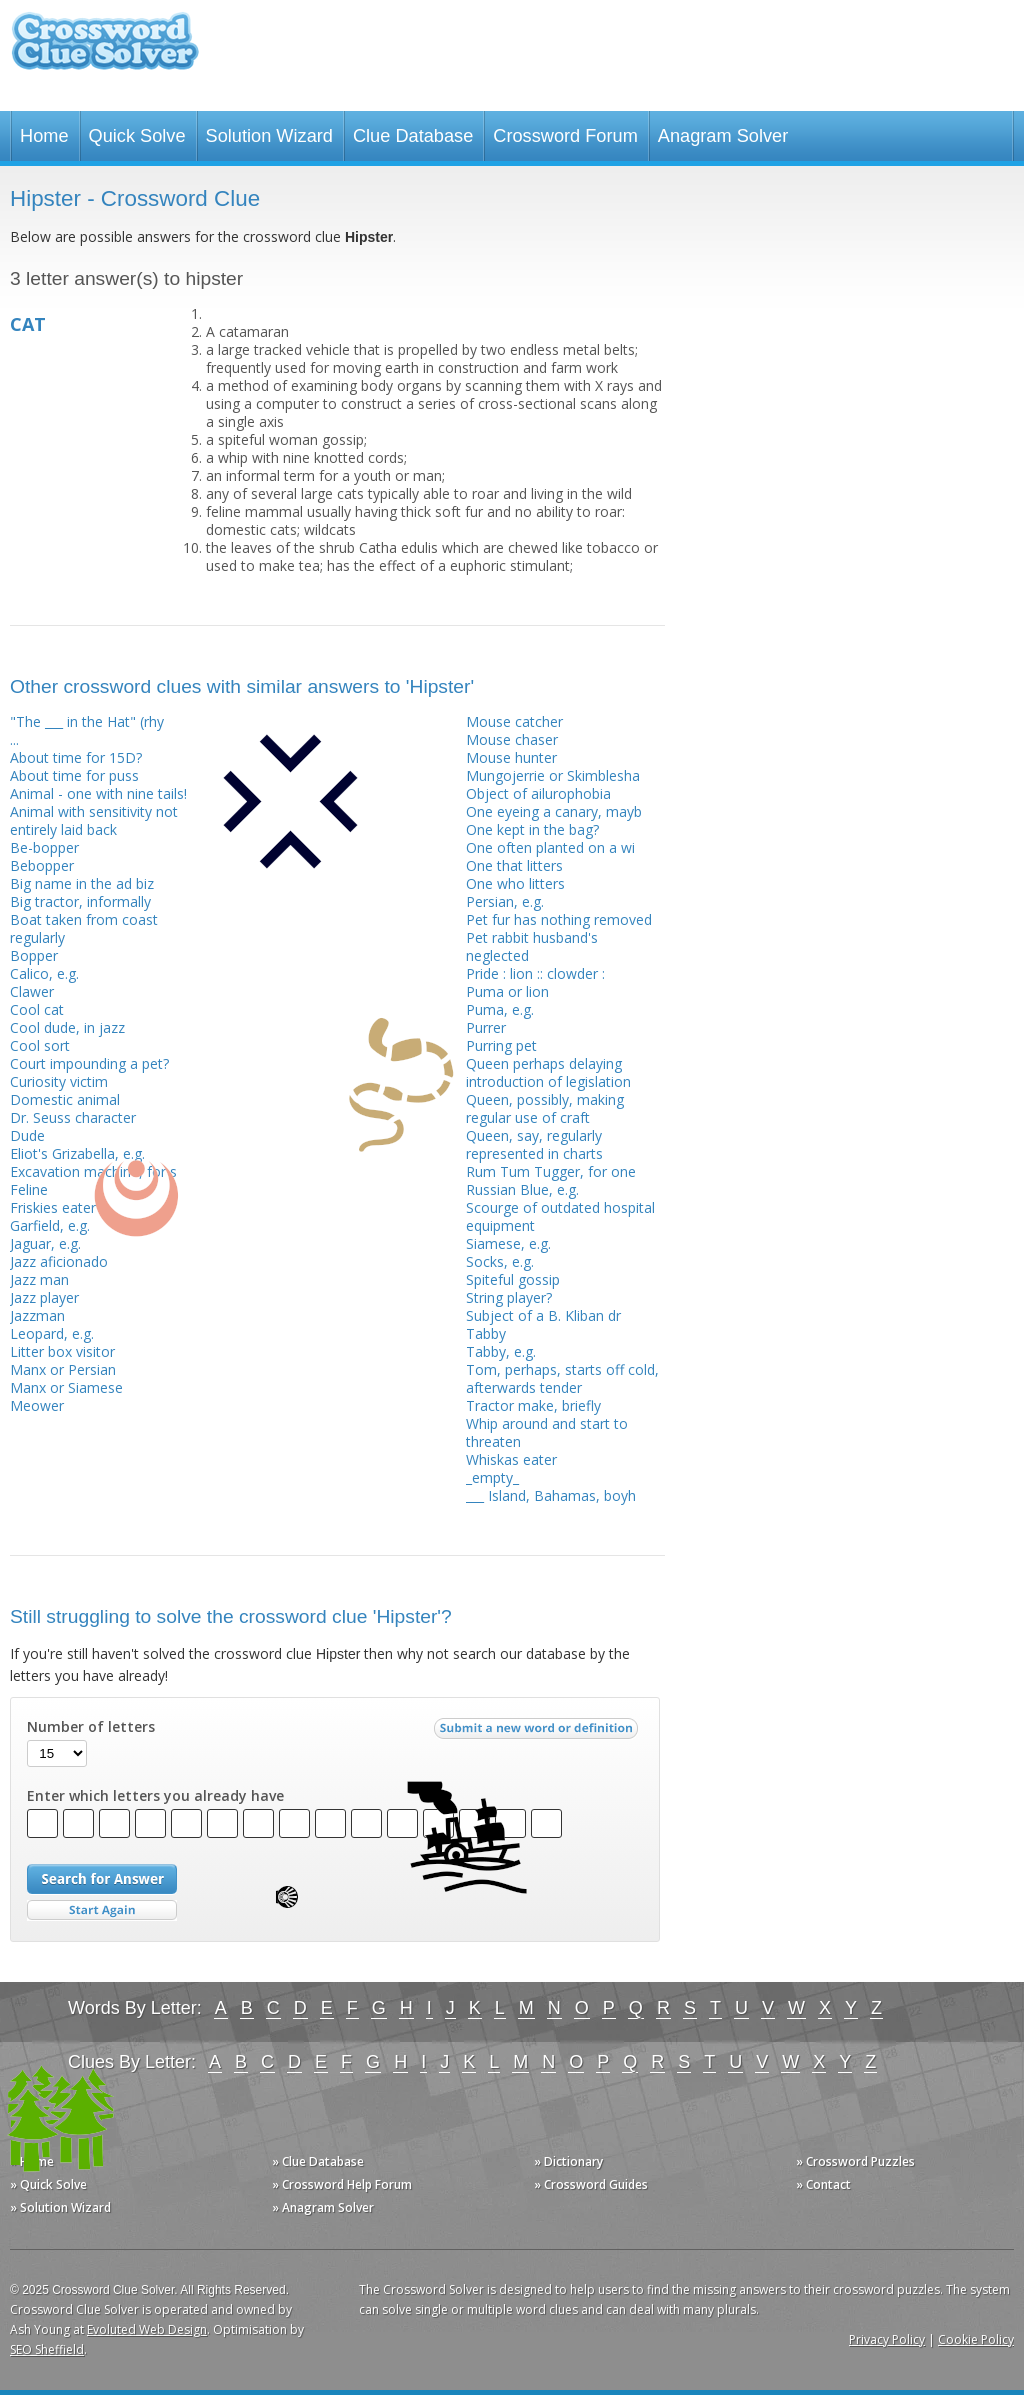  Describe the element at coordinates (60, 2118) in the screenshot. I see `explore forest or woodland area in game` at that location.